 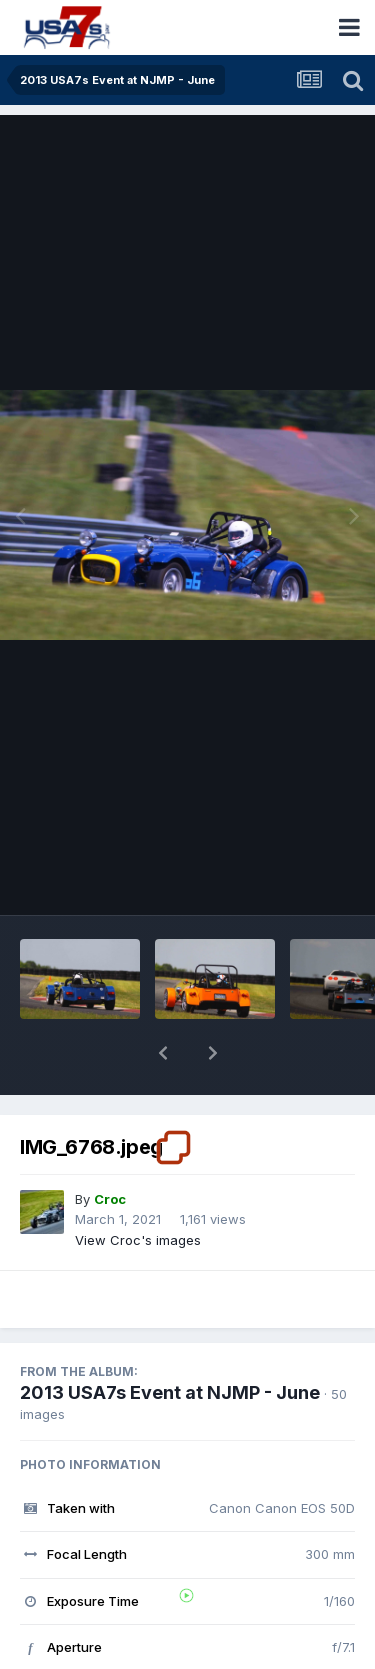 What do you see at coordinates (173, 1147) in the screenshot?
I see `combine or merge selected layers` at bounding box center [173, 1147].